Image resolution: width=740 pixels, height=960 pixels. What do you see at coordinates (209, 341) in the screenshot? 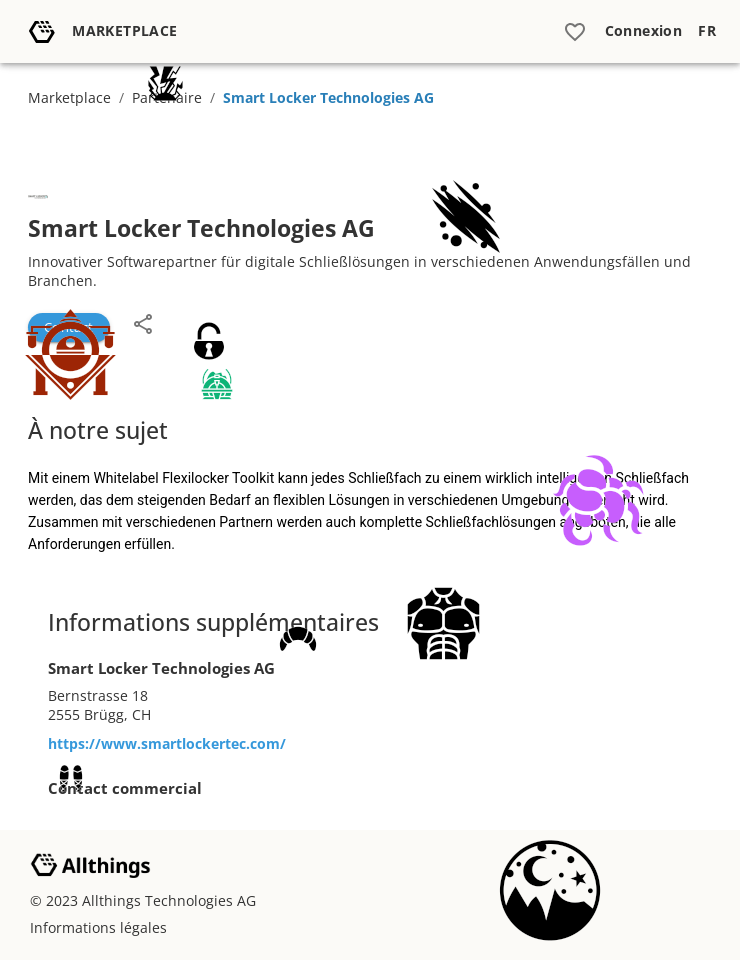
I see `unlocked or unsecured status` at bounding box center [209, 341].